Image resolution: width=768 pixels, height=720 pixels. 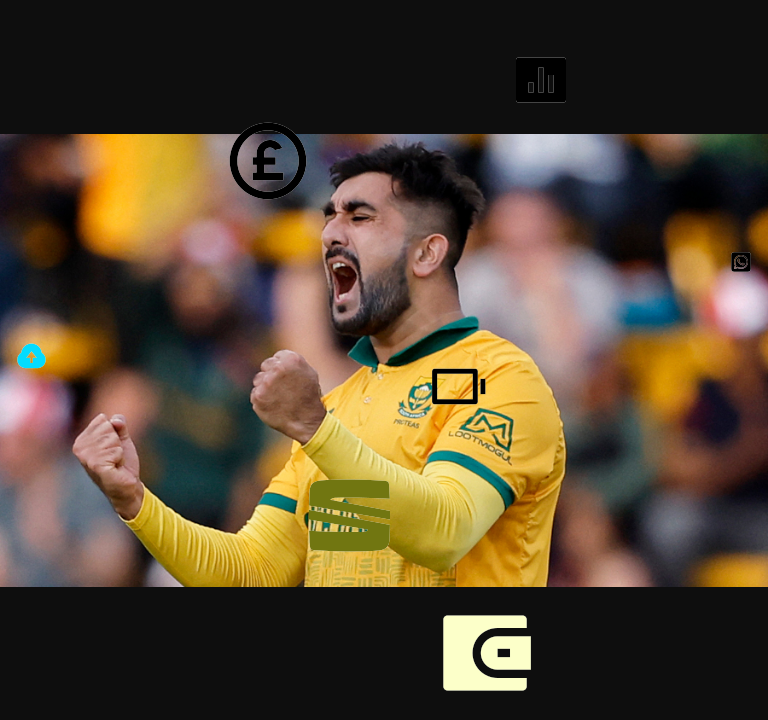 I want to click on upload file to cloud storage, so click(x=31, y=356).